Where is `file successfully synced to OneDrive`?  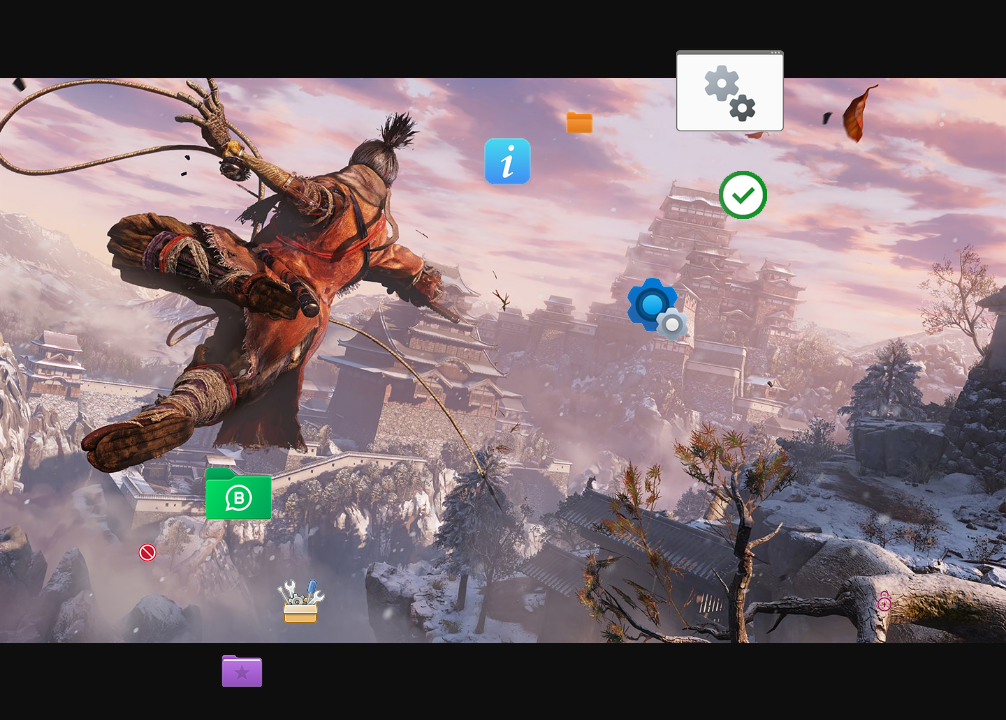
file successfully synced to OneDrive is located at coordinates (743, 195).